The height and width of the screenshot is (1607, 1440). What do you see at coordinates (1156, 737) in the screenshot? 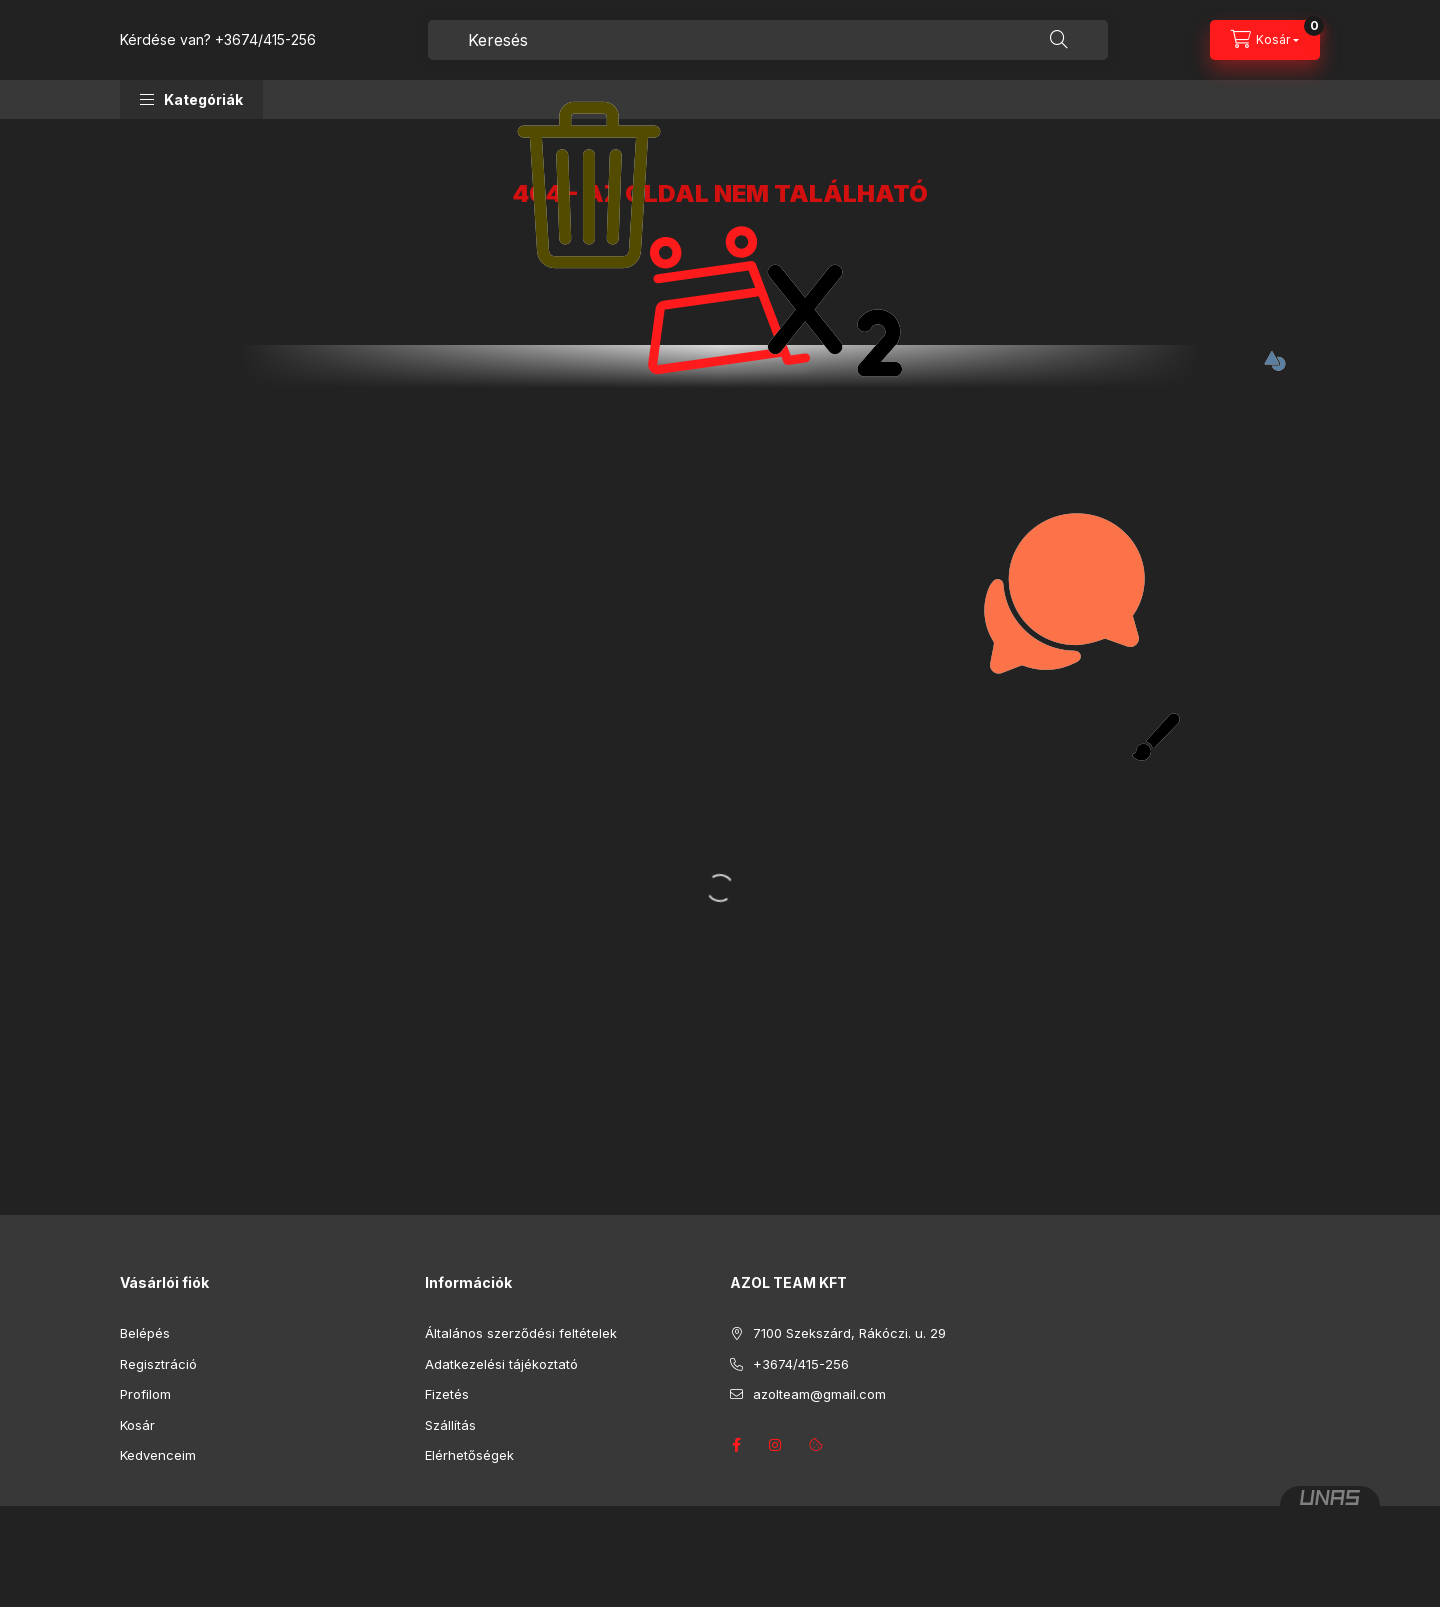
I see `access drawing or painting tools` at bounding box center [1156, 737].